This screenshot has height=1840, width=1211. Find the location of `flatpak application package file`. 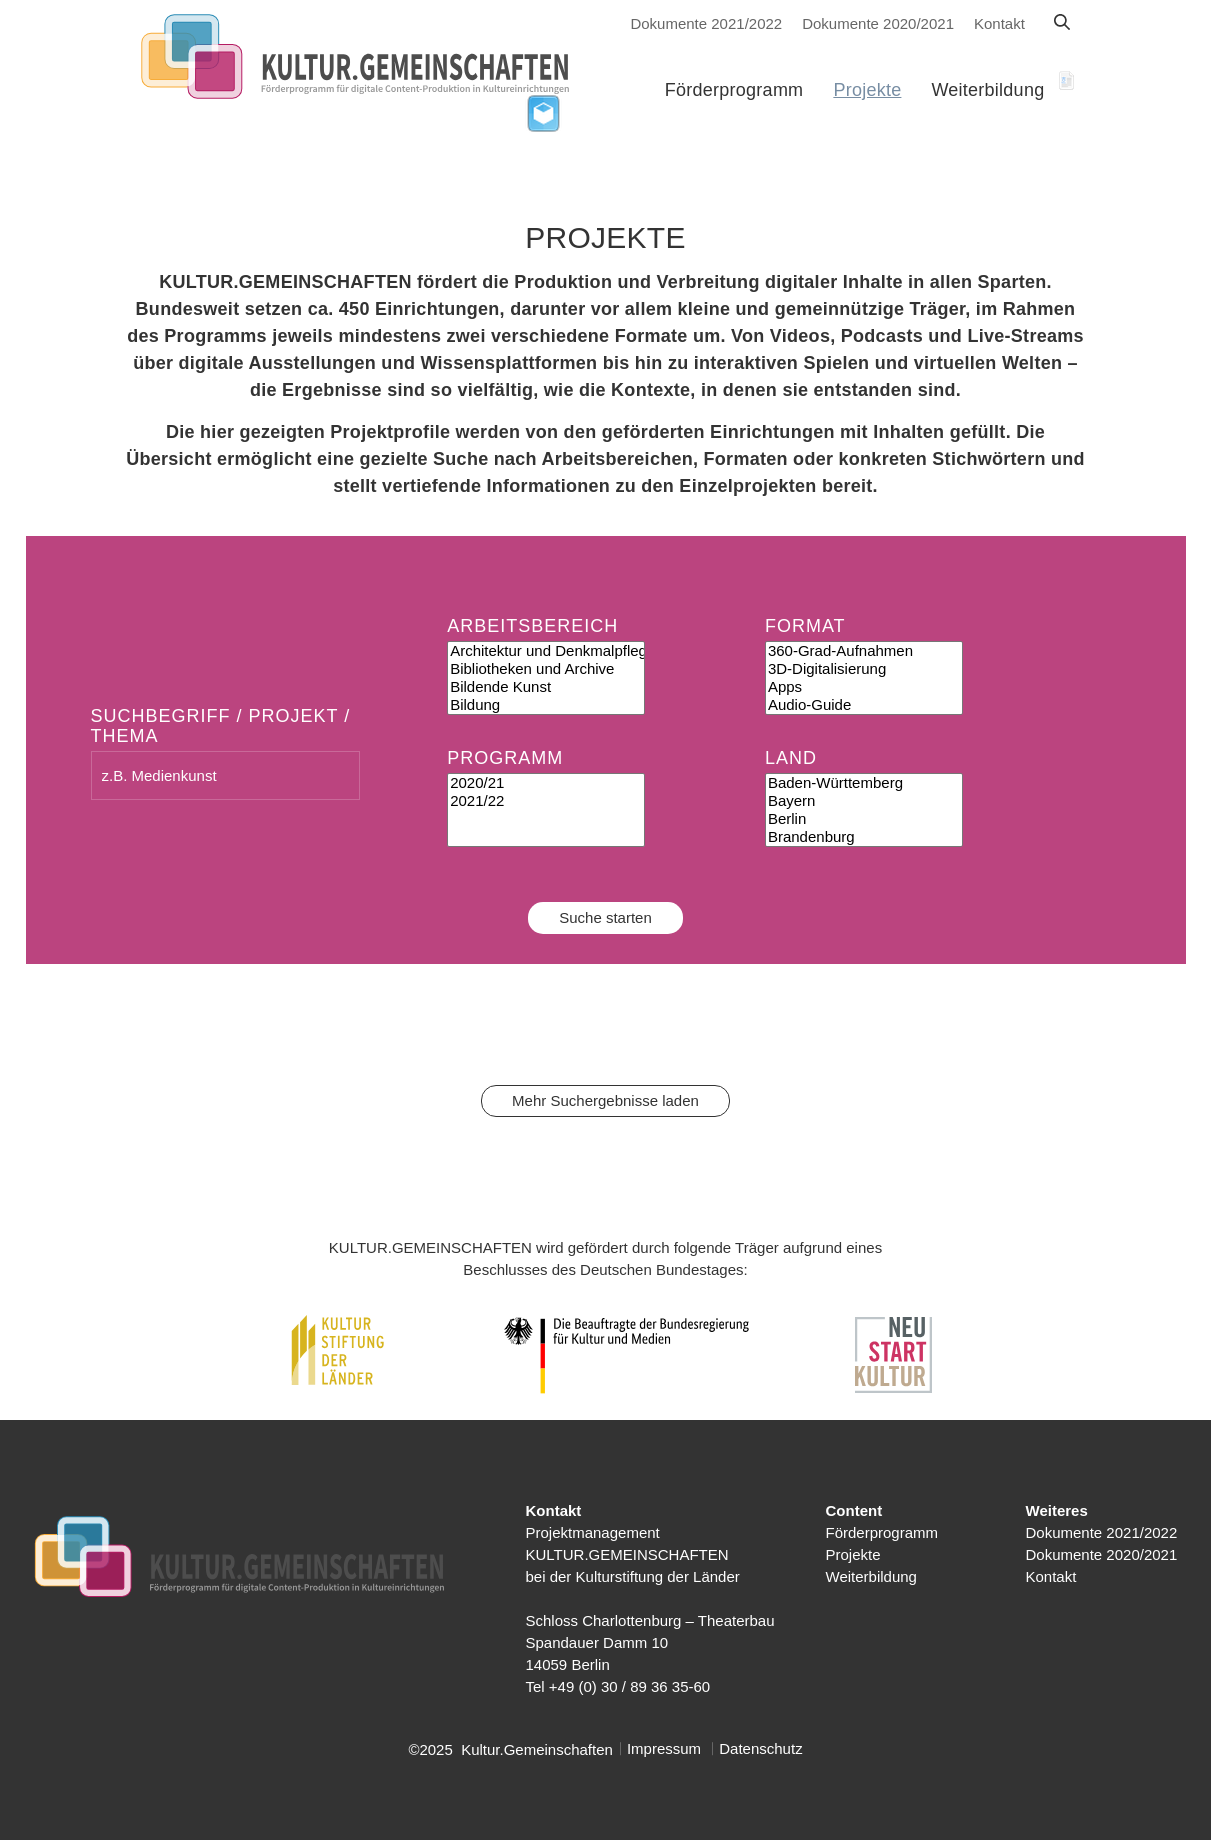

flatpak application package file is located at coordinates (543, 113).